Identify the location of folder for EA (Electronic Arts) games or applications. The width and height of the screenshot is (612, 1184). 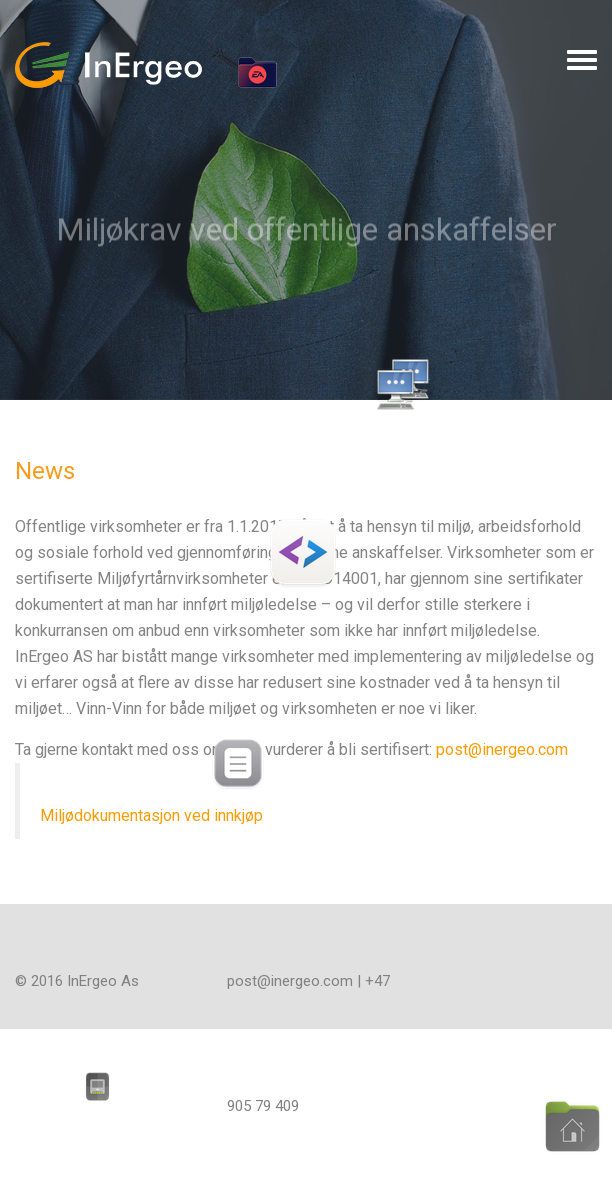
(257, 73).